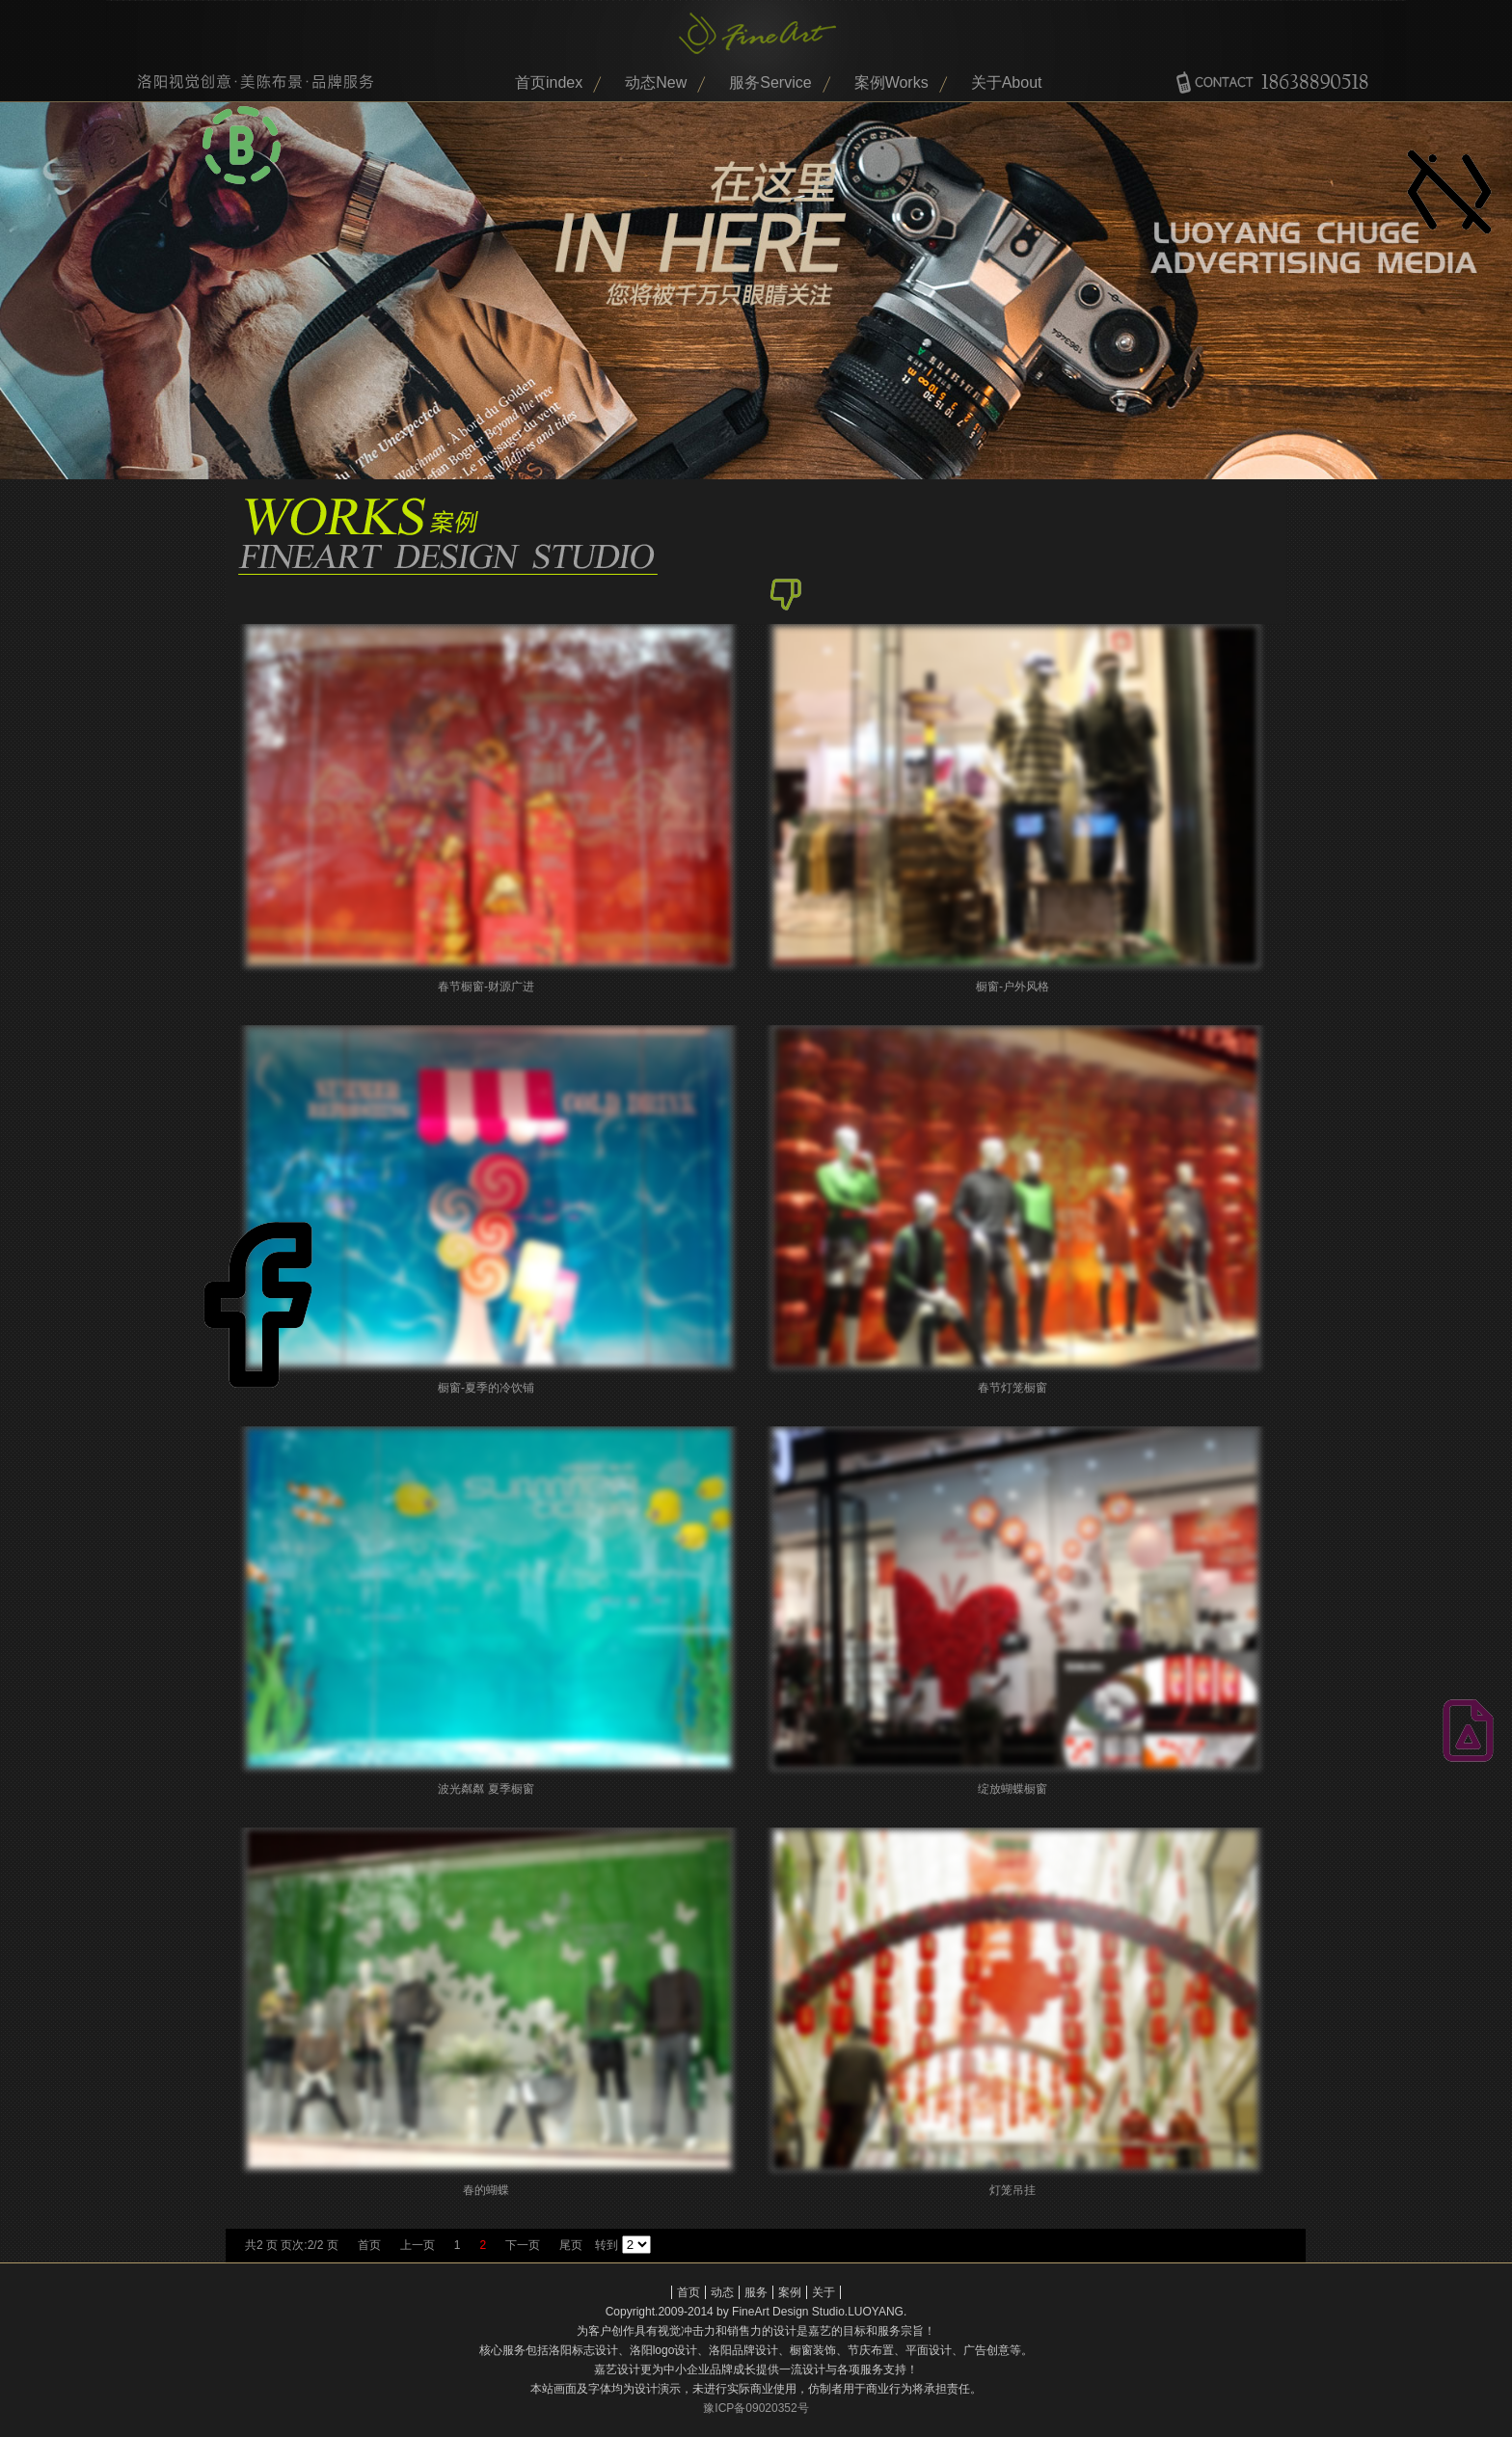  What do you see at coordinates (241, 145) in the screenshot?
I see `indicates a draft or pending bold formatting option` at bounding box center [241, 145].